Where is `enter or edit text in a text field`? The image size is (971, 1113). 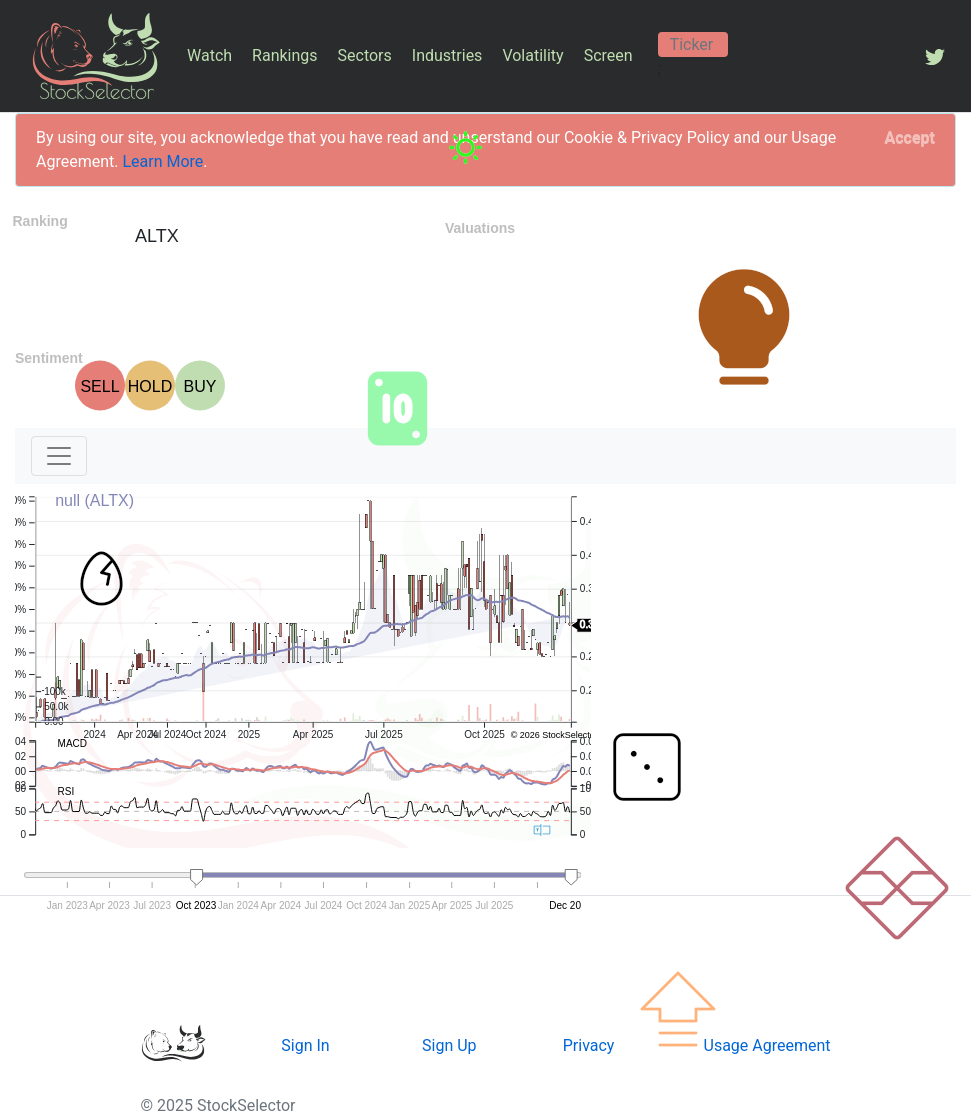
enter or edit text in a text field is located at coordinates (542, 830).